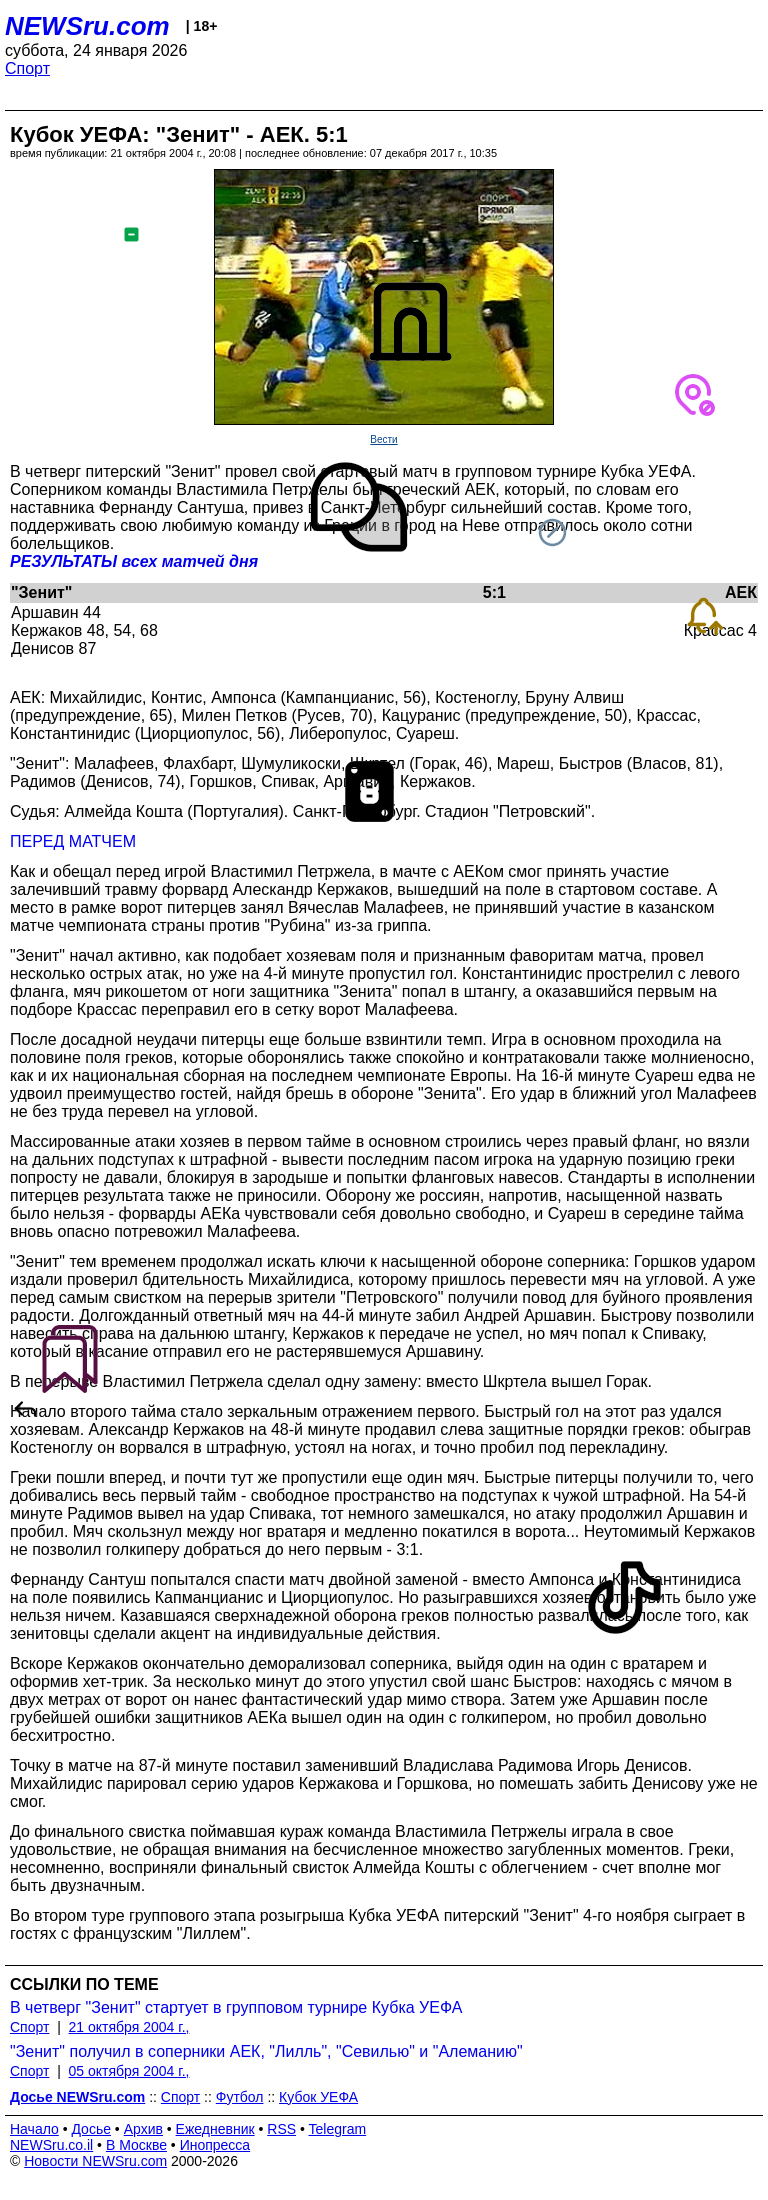  I want to click on upload or export notification settings, so click(703, 615).